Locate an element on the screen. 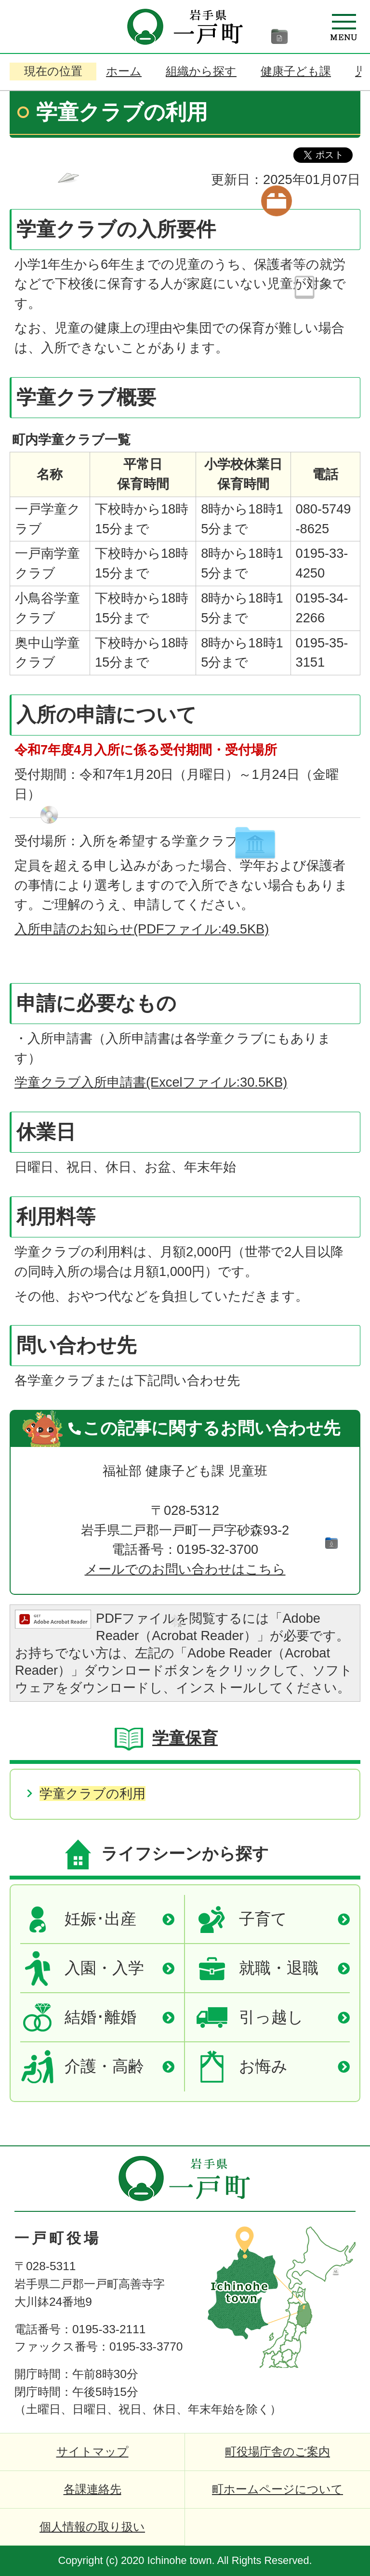 This screenshot has height=2576, width=370. open your documents folder is located at coordinates (279, 36).